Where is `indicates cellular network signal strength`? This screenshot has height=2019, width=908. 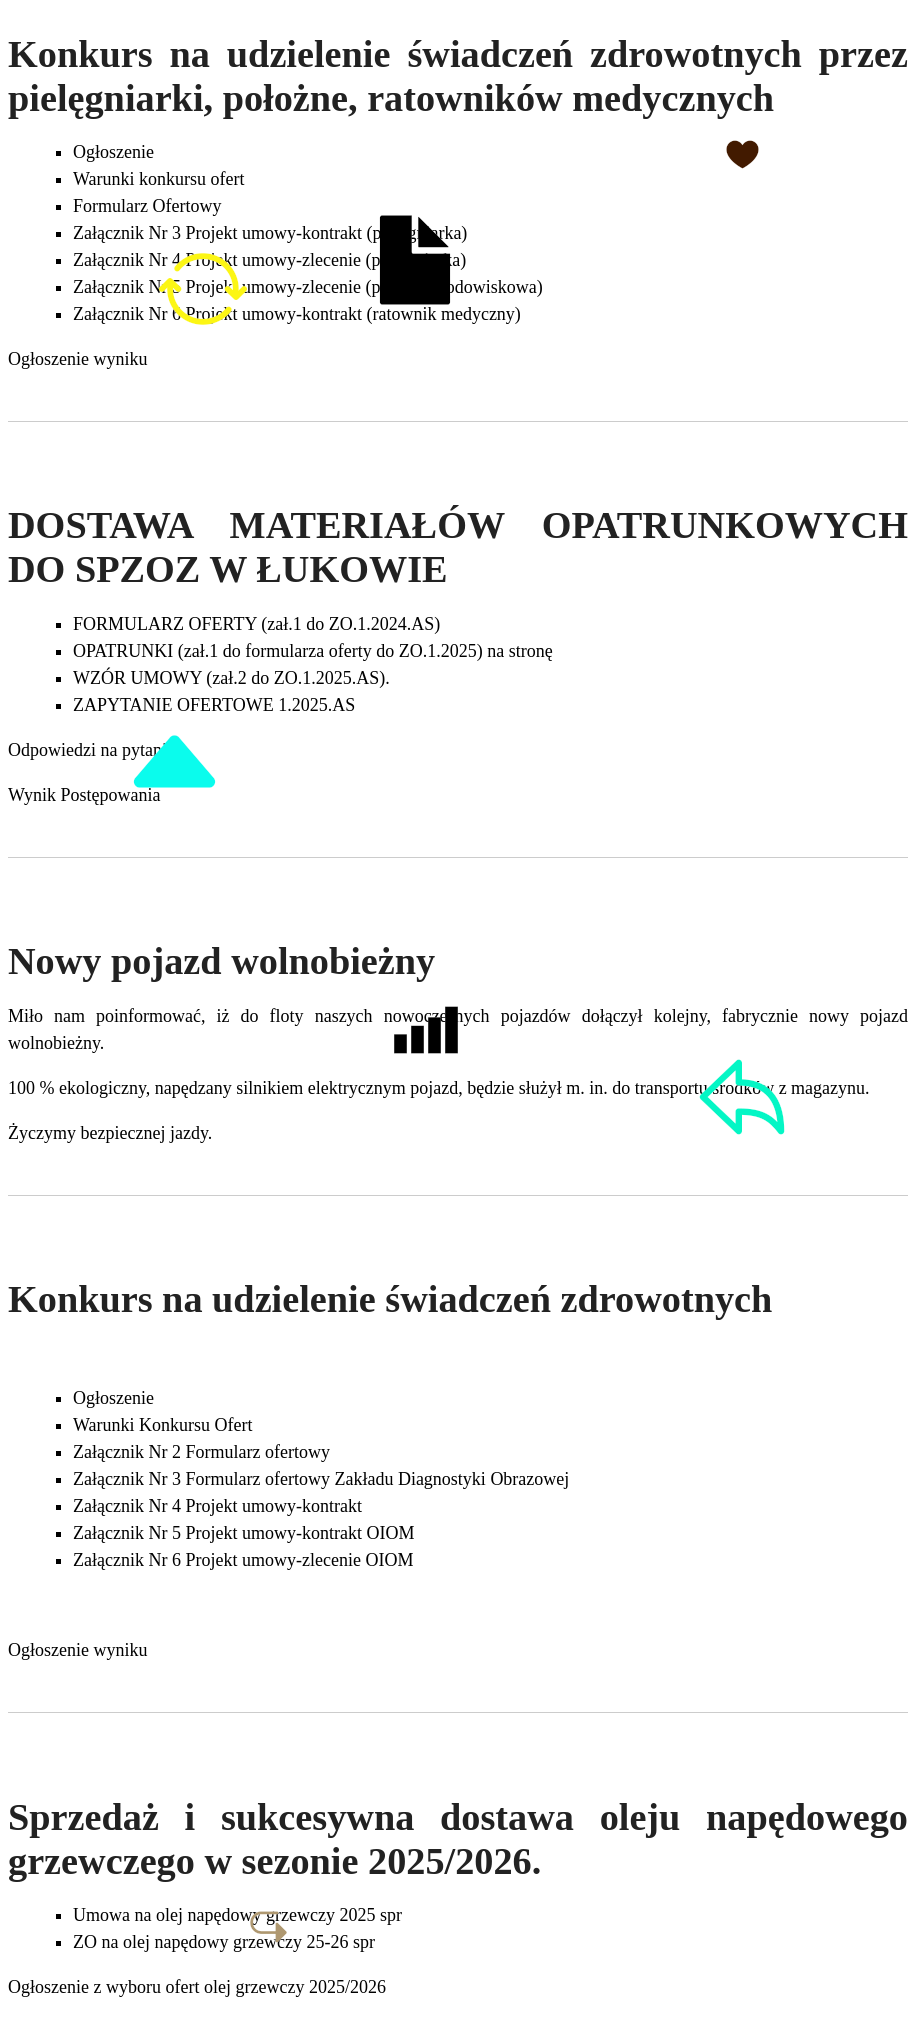
indicates cellular network signal strength is located at coordinates (426, 1030).